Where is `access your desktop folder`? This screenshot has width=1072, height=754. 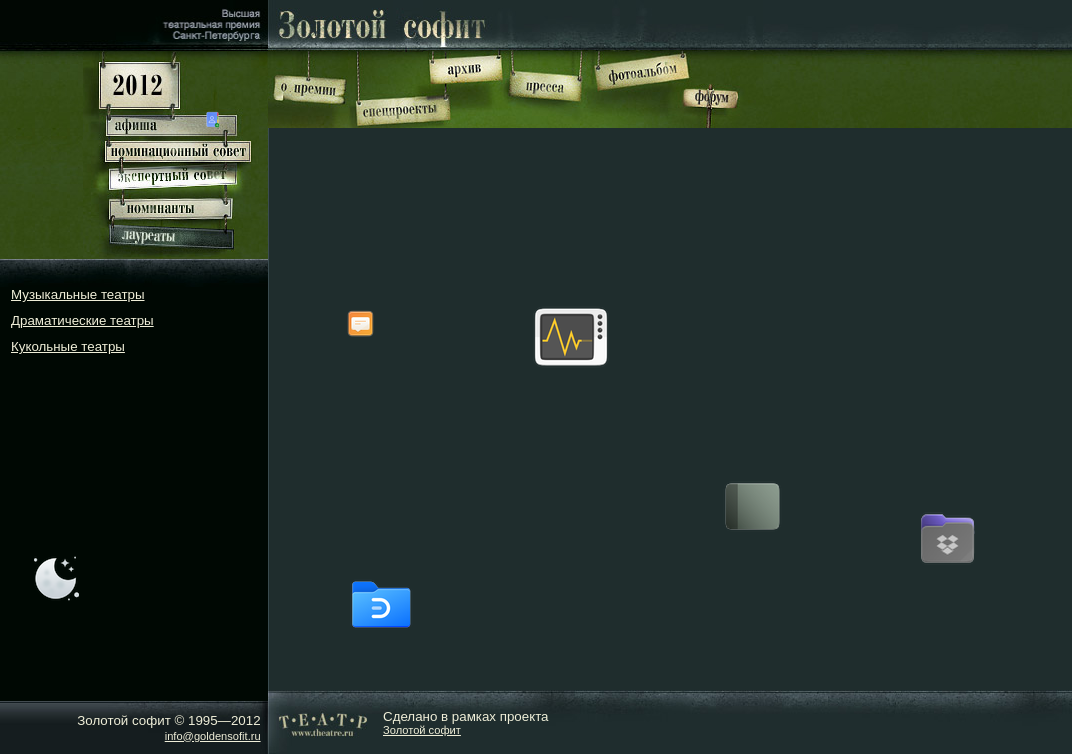 access your desktop folder is located at coordinates (752, 504).